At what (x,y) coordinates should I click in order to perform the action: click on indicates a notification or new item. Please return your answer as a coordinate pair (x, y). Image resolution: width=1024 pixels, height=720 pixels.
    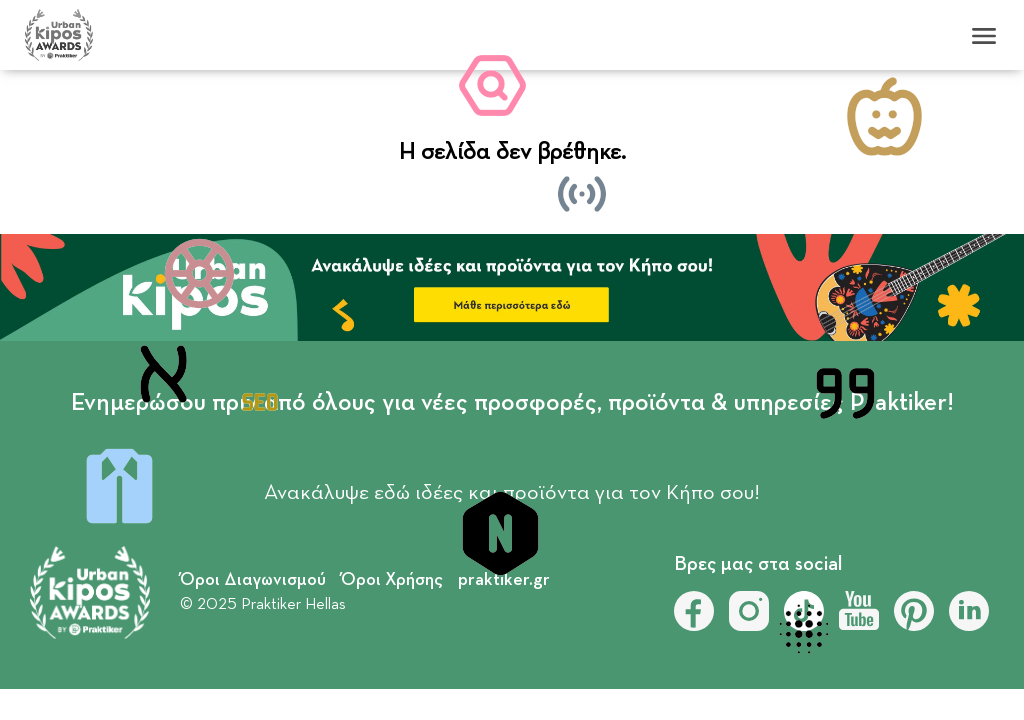
    Looking at the image, I should click on (500, 533).